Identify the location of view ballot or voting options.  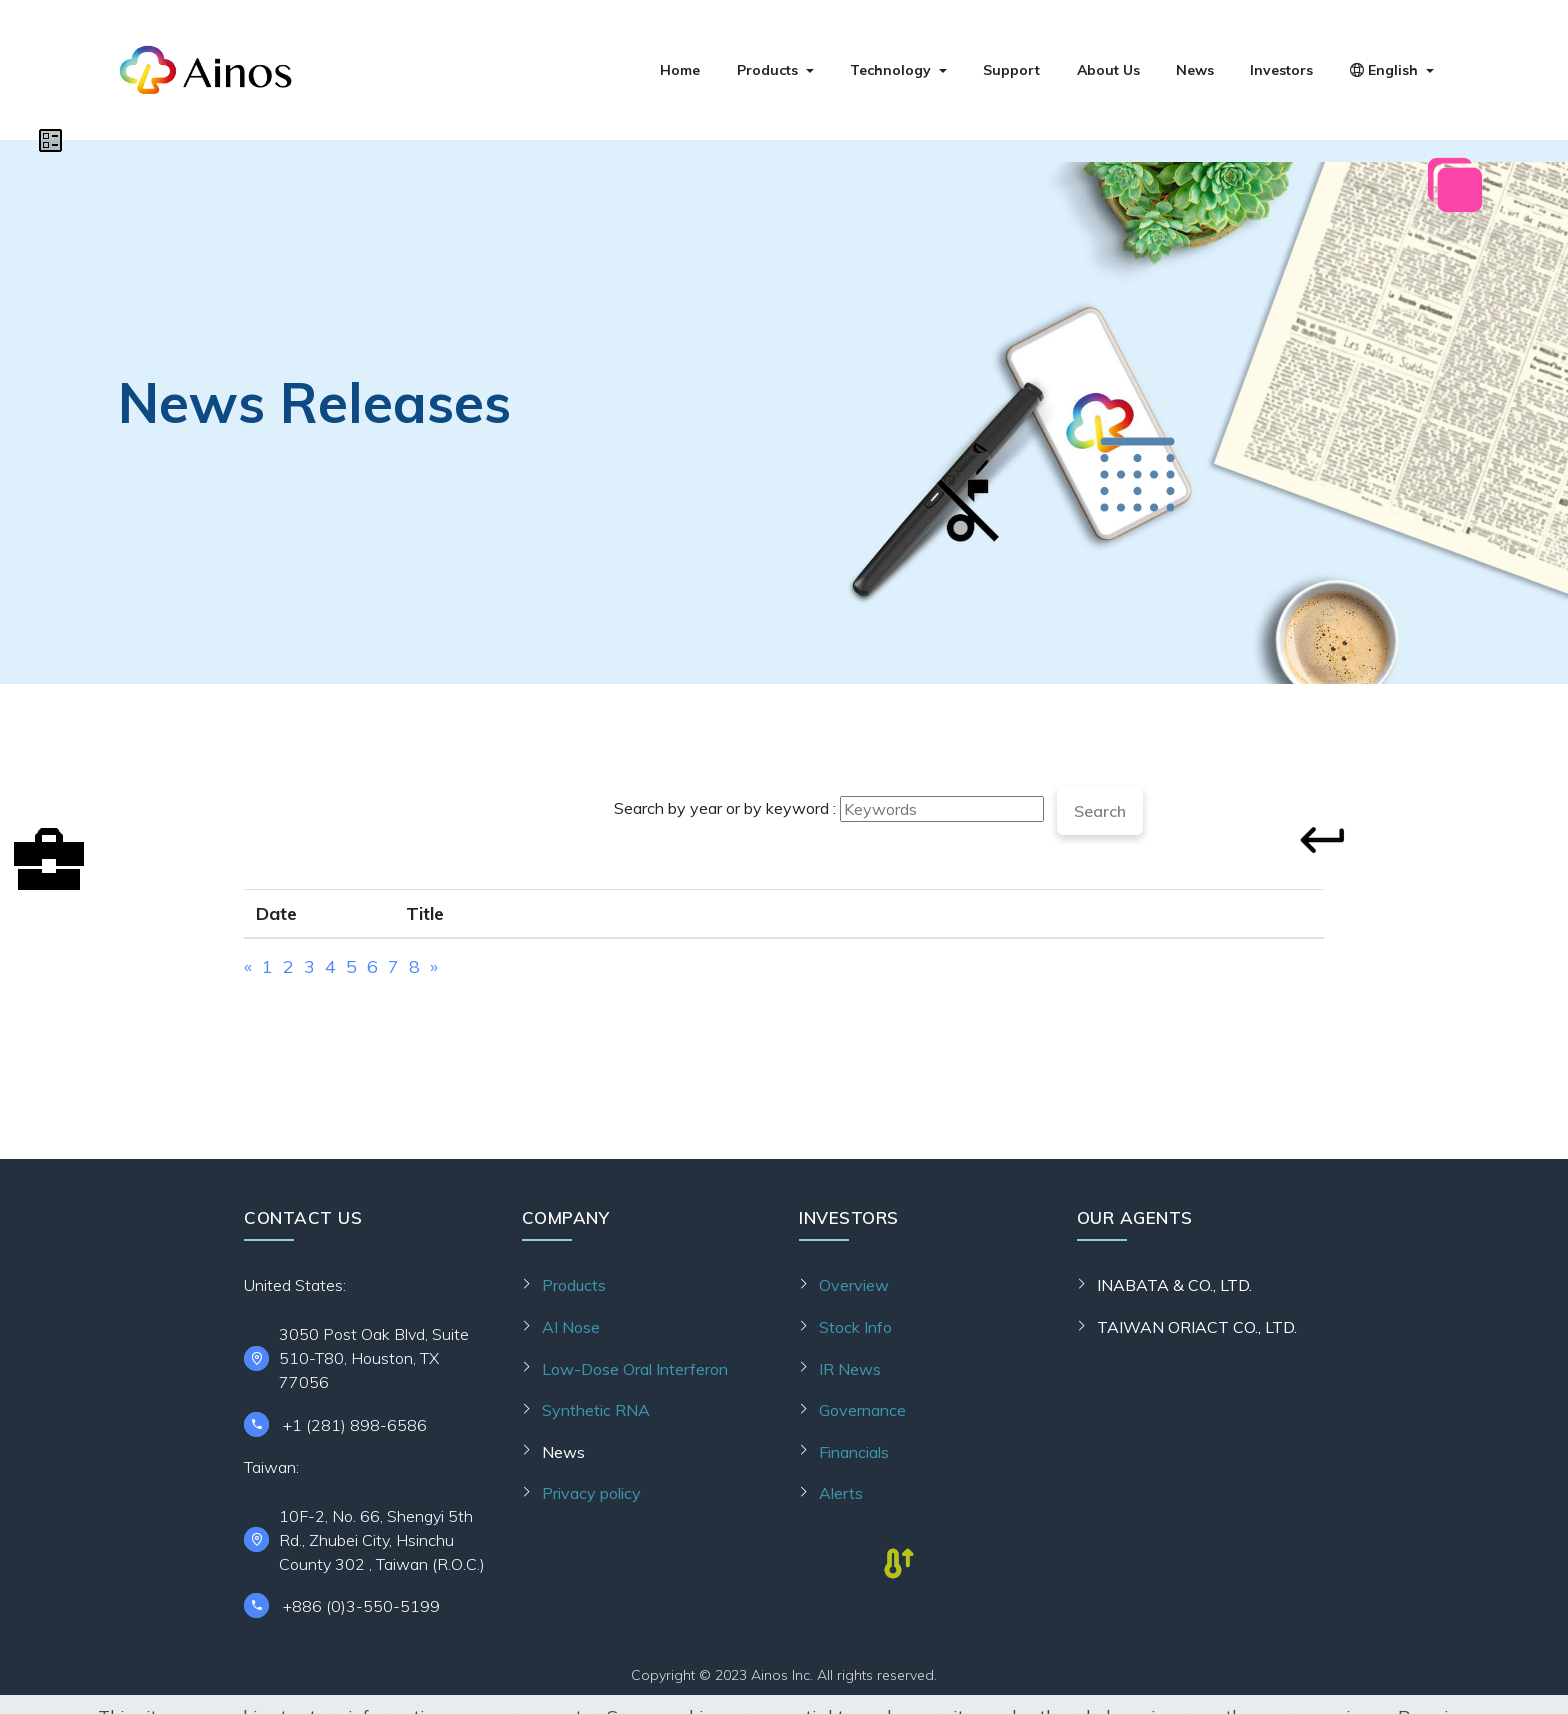
(50, 140).